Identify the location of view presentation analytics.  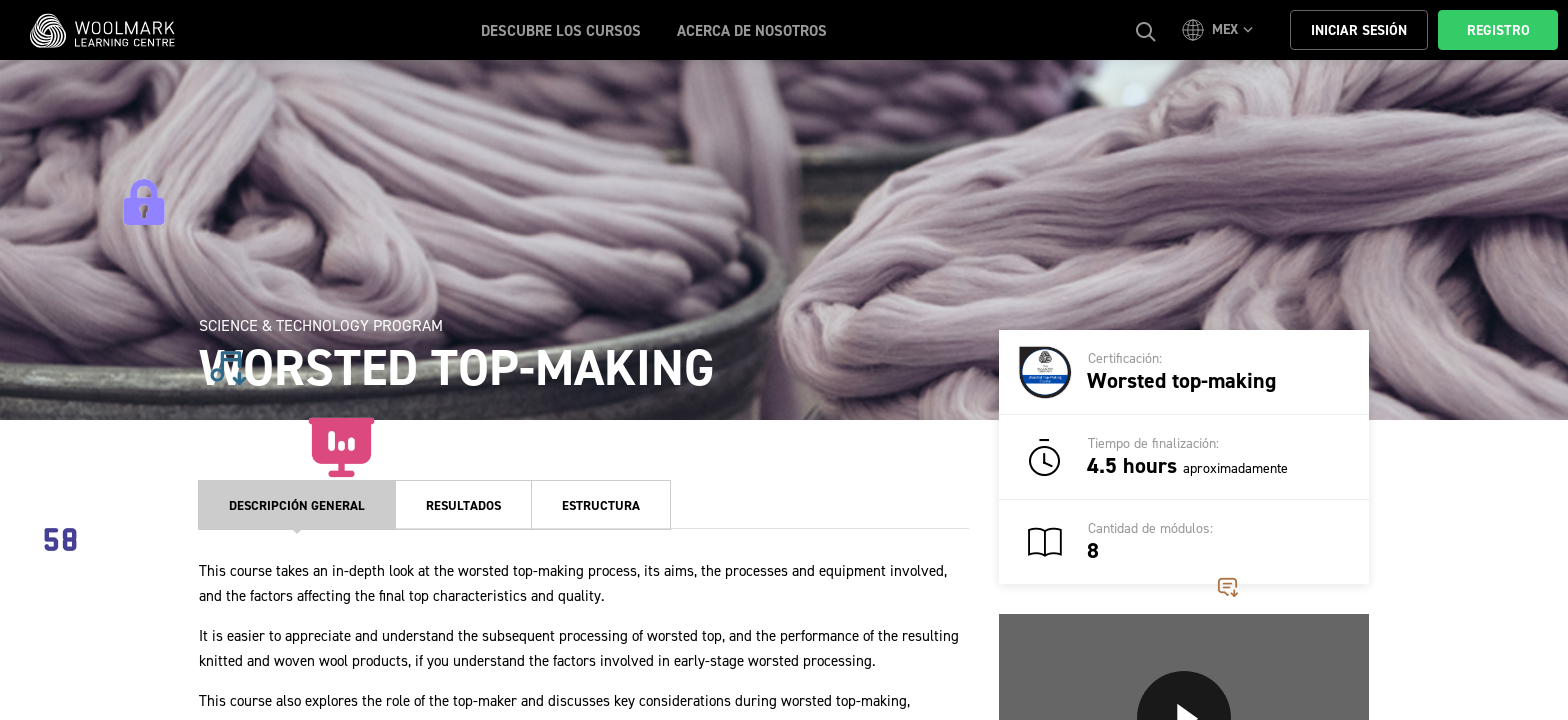
(341, 447).